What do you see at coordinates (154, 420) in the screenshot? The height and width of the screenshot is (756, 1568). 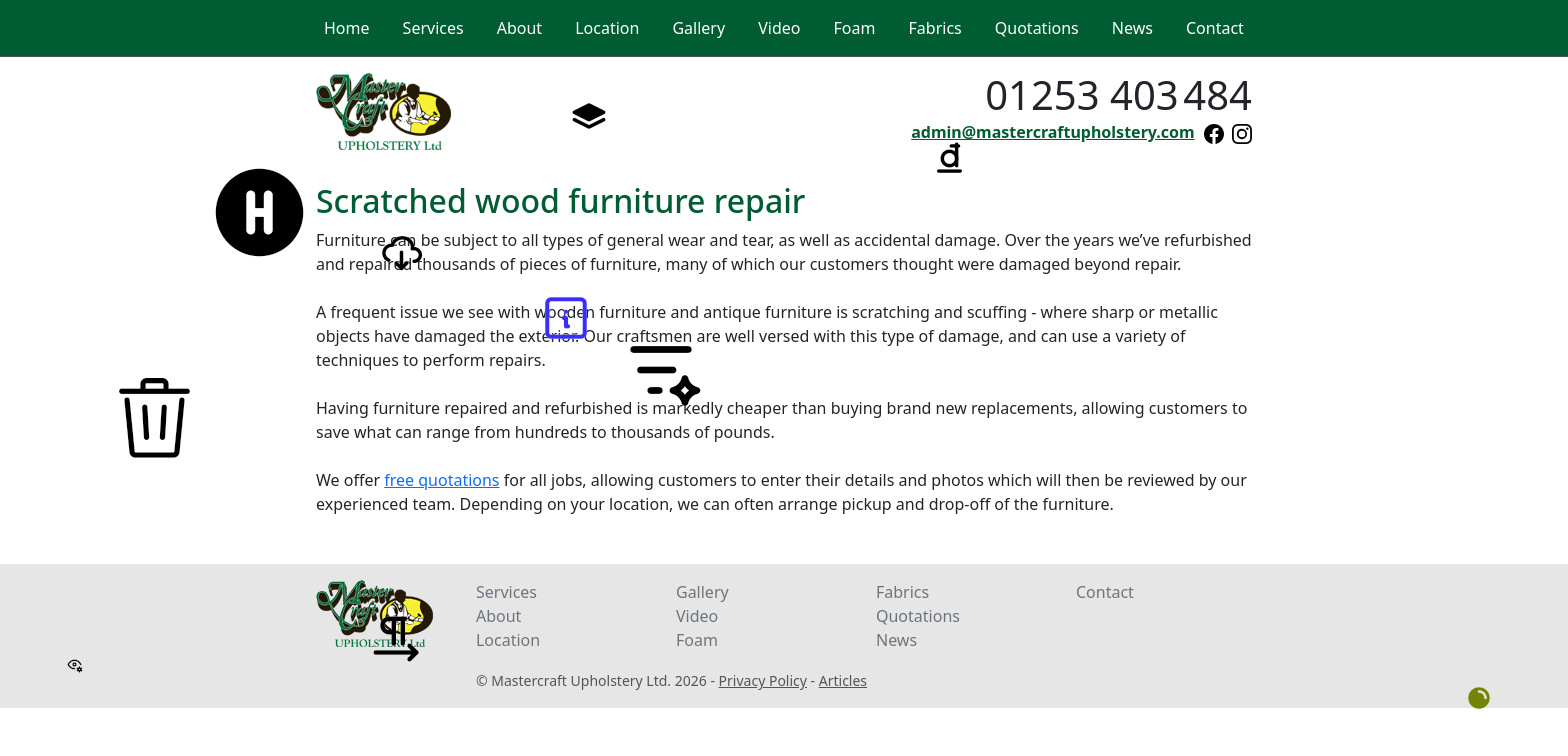 I see `delete selected item` at bounding box center [154, 420].